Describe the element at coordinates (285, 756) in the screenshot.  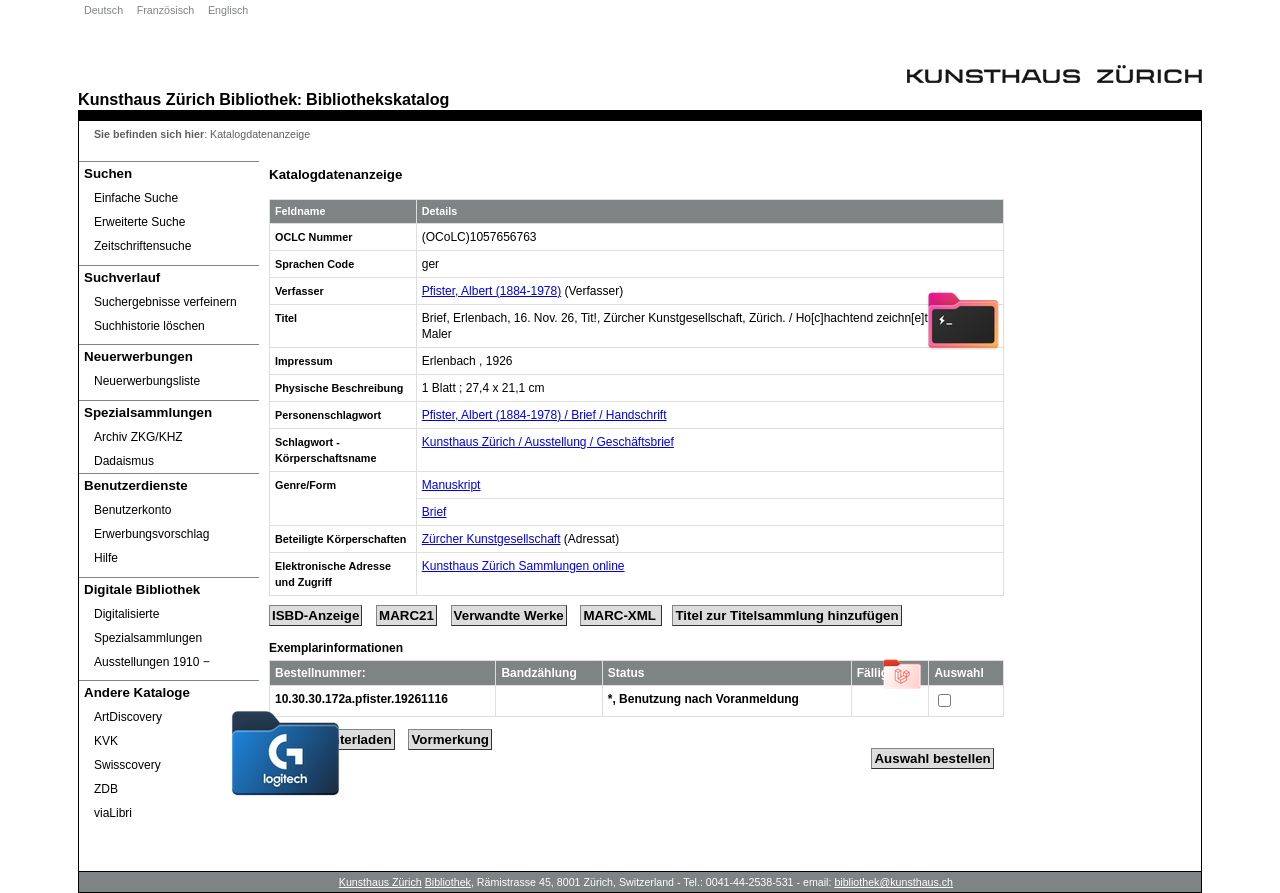
I see `open logitech software or driver files` at that location.